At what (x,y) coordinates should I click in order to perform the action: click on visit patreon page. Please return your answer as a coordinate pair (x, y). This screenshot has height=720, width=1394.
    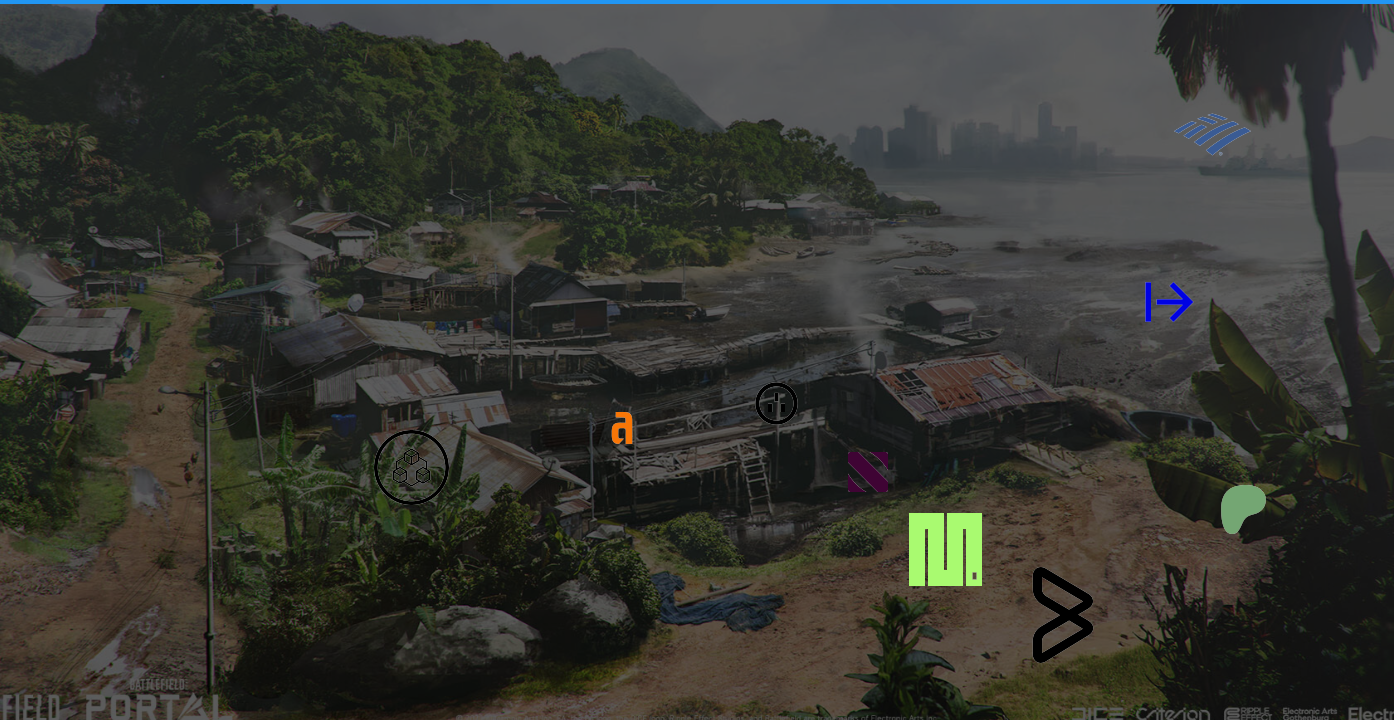
    Looking at the image, I should click on (1243, 509).